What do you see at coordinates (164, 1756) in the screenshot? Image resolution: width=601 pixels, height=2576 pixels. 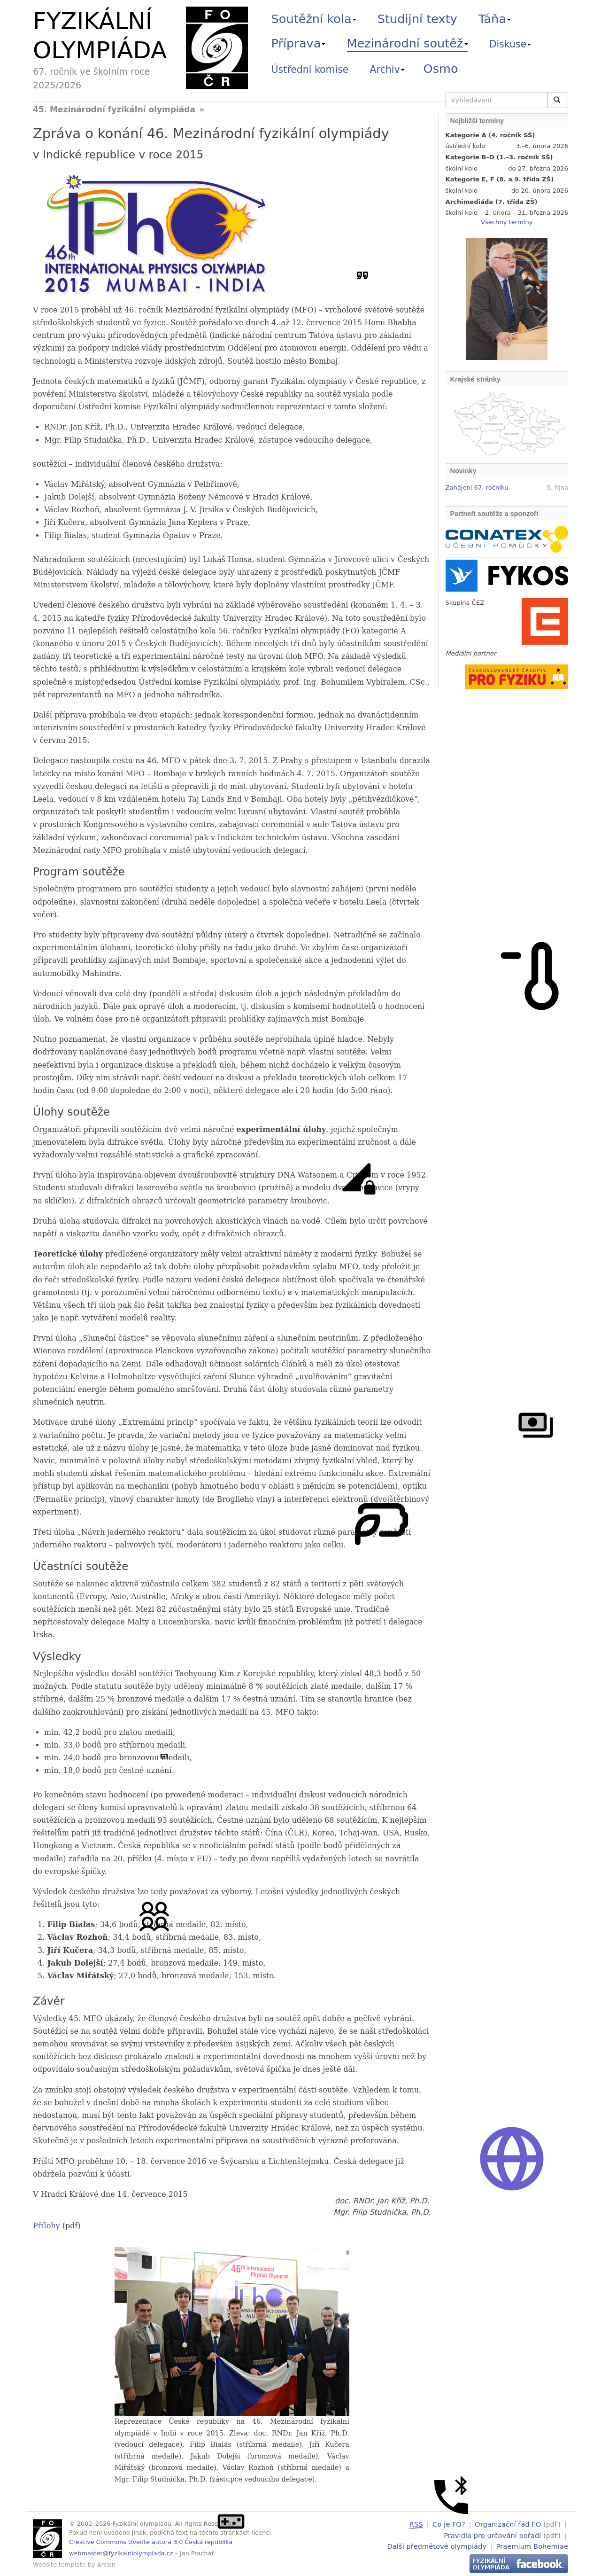 I see `lock screen in landscape orientation` at bounding box center [164, 1756].